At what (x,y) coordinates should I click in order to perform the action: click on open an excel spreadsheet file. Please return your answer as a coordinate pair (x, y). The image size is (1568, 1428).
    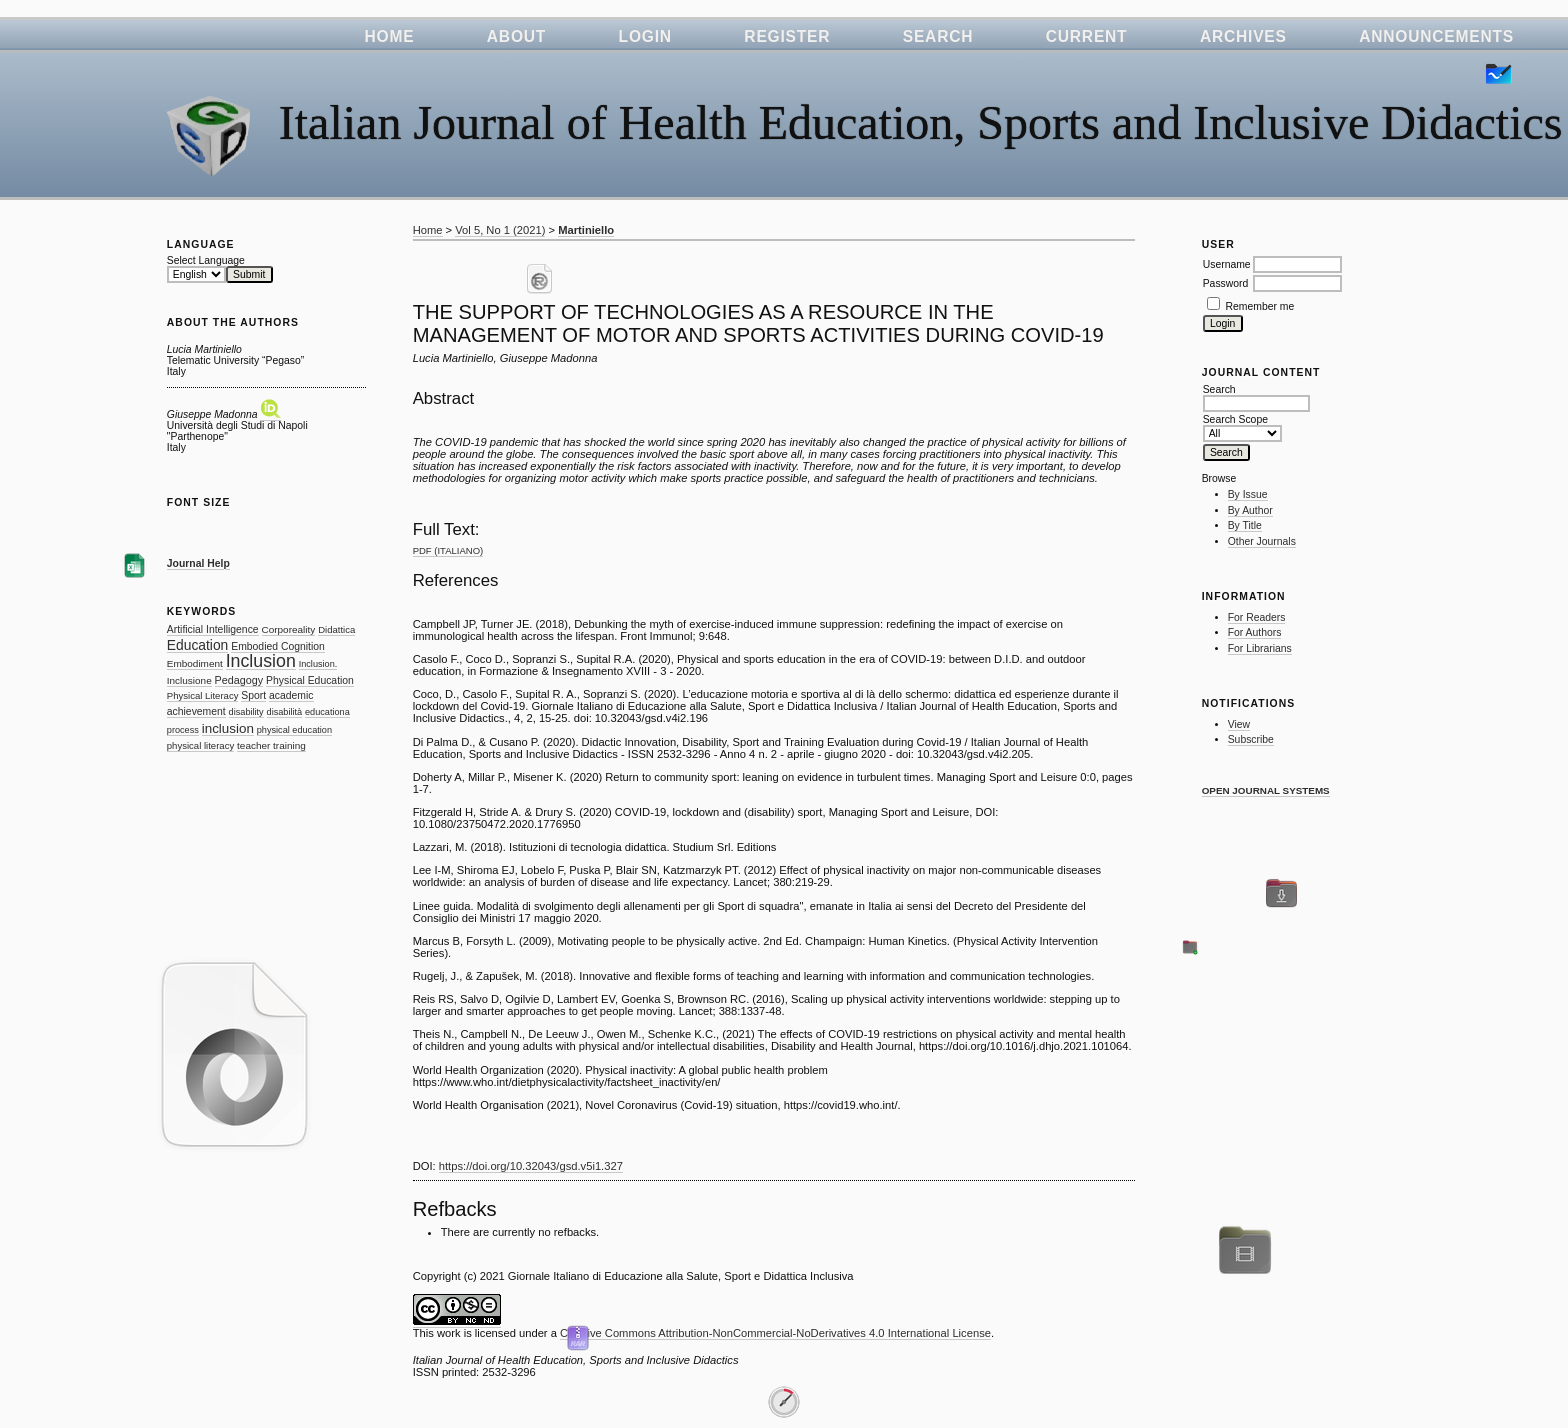
    Looking at the image, I should click on (134, 565).